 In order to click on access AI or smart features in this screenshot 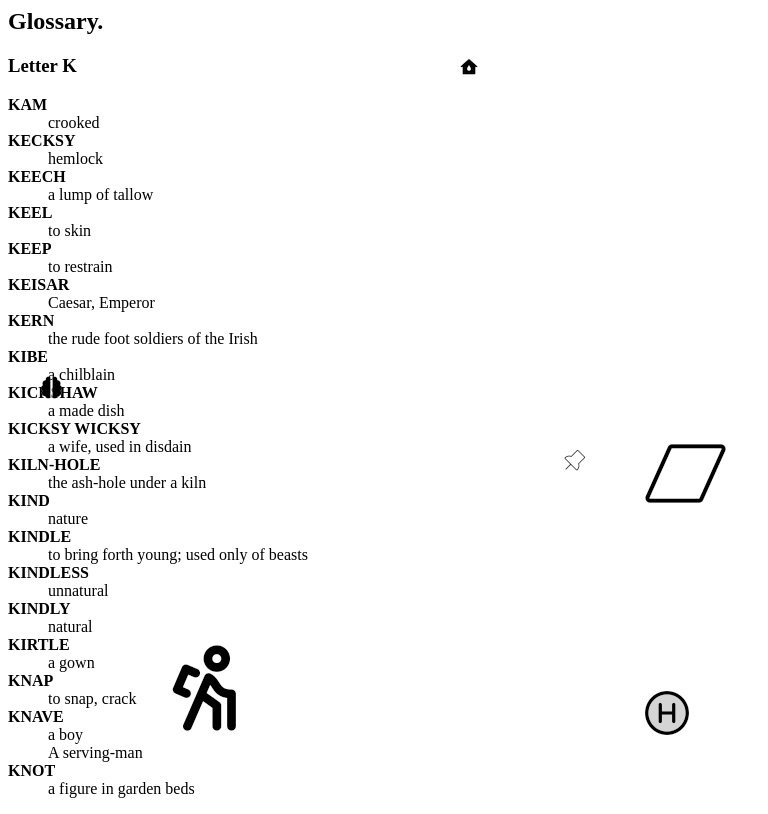, I will do `click(51, 387)`.